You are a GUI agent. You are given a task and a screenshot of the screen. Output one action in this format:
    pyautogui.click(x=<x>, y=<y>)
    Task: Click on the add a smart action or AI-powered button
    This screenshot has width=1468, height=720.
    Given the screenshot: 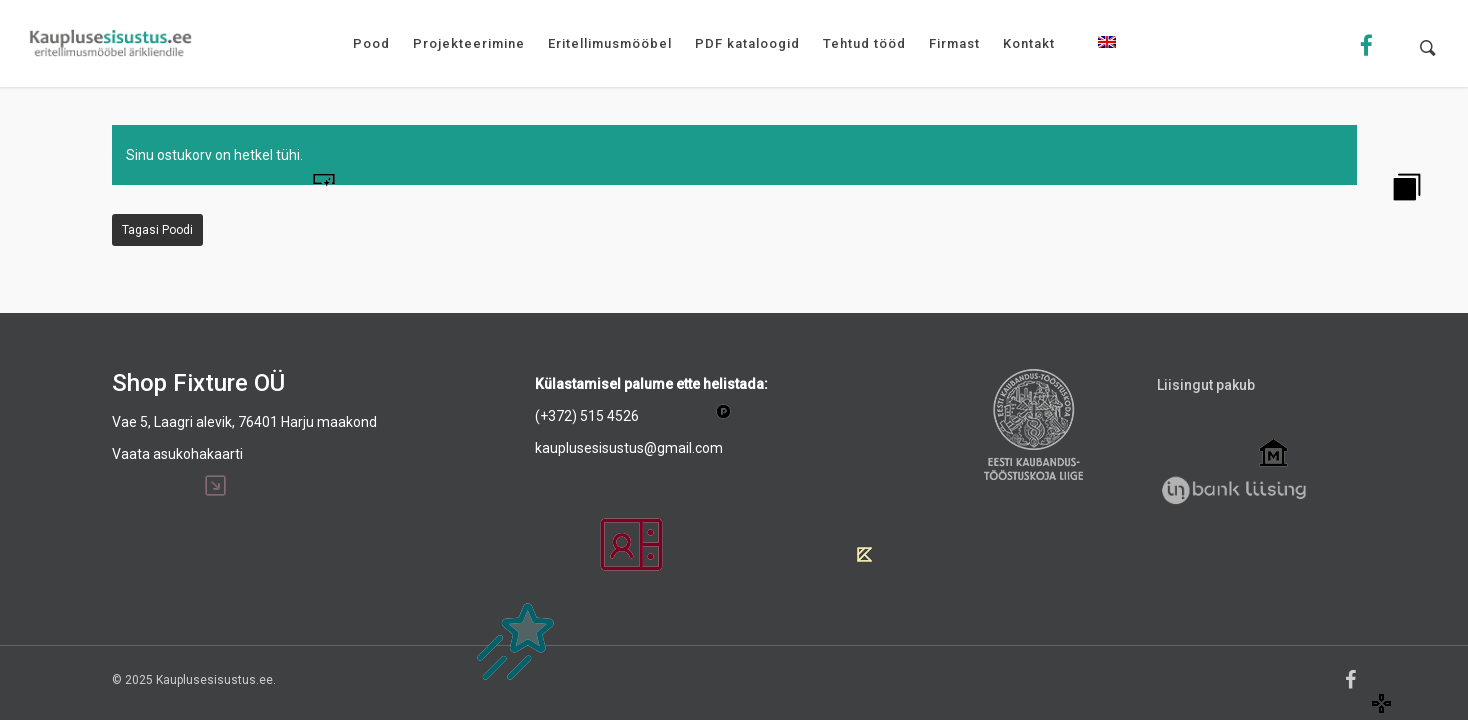 What is the action you would take?
    pyautogui.click(x=324, y=179)
    